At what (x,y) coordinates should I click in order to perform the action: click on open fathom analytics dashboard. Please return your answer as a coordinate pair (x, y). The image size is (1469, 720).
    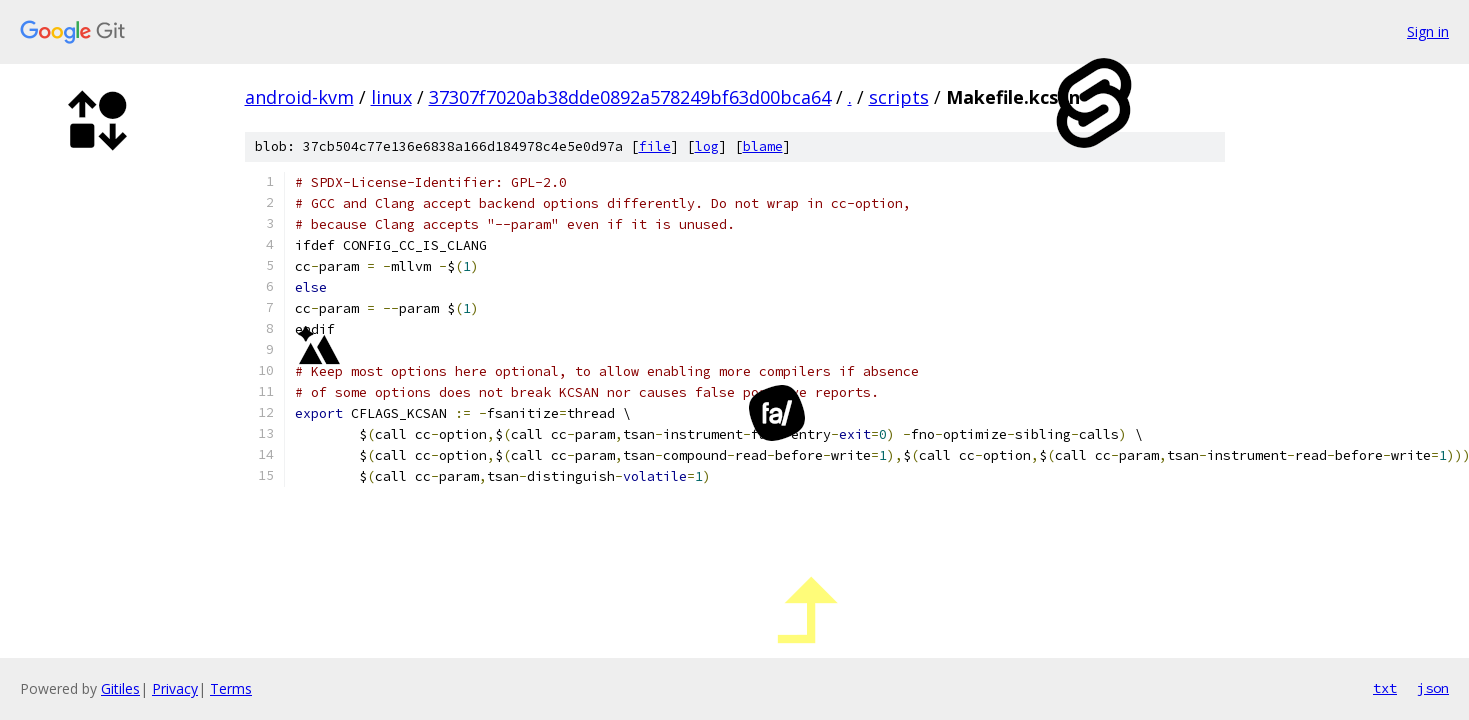
    Looking at the image, I should click on (777, 413).